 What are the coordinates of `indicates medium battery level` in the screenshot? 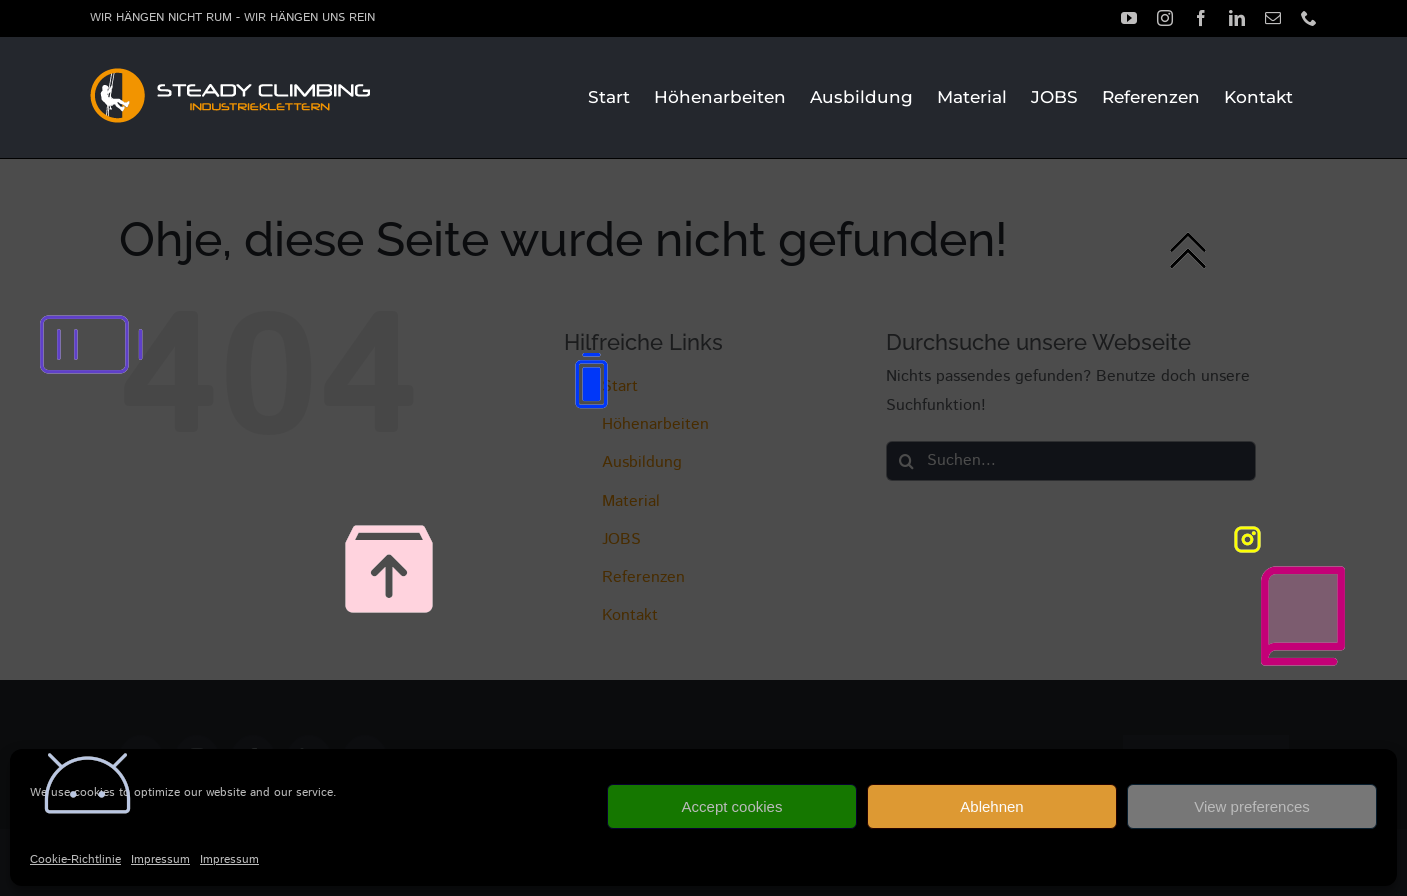 It's located at (89, 344).